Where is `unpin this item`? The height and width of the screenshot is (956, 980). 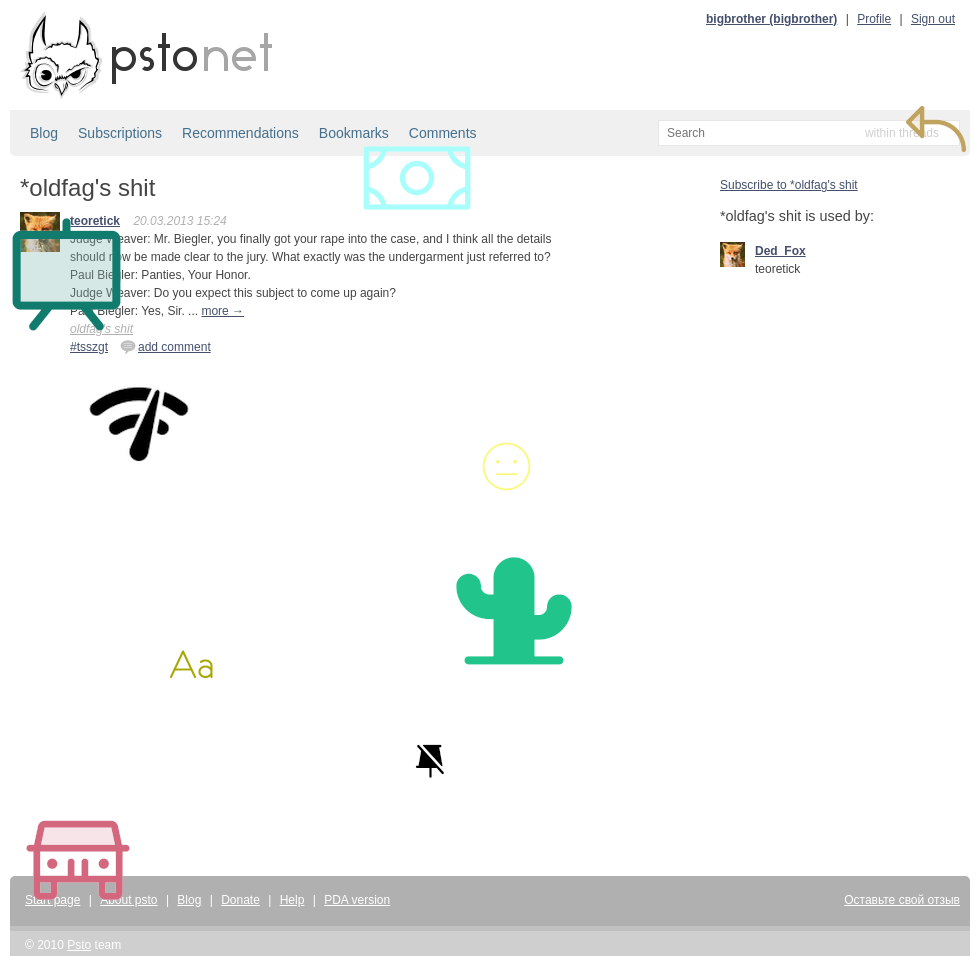
unpin this item is located at coordinates (430, 759).